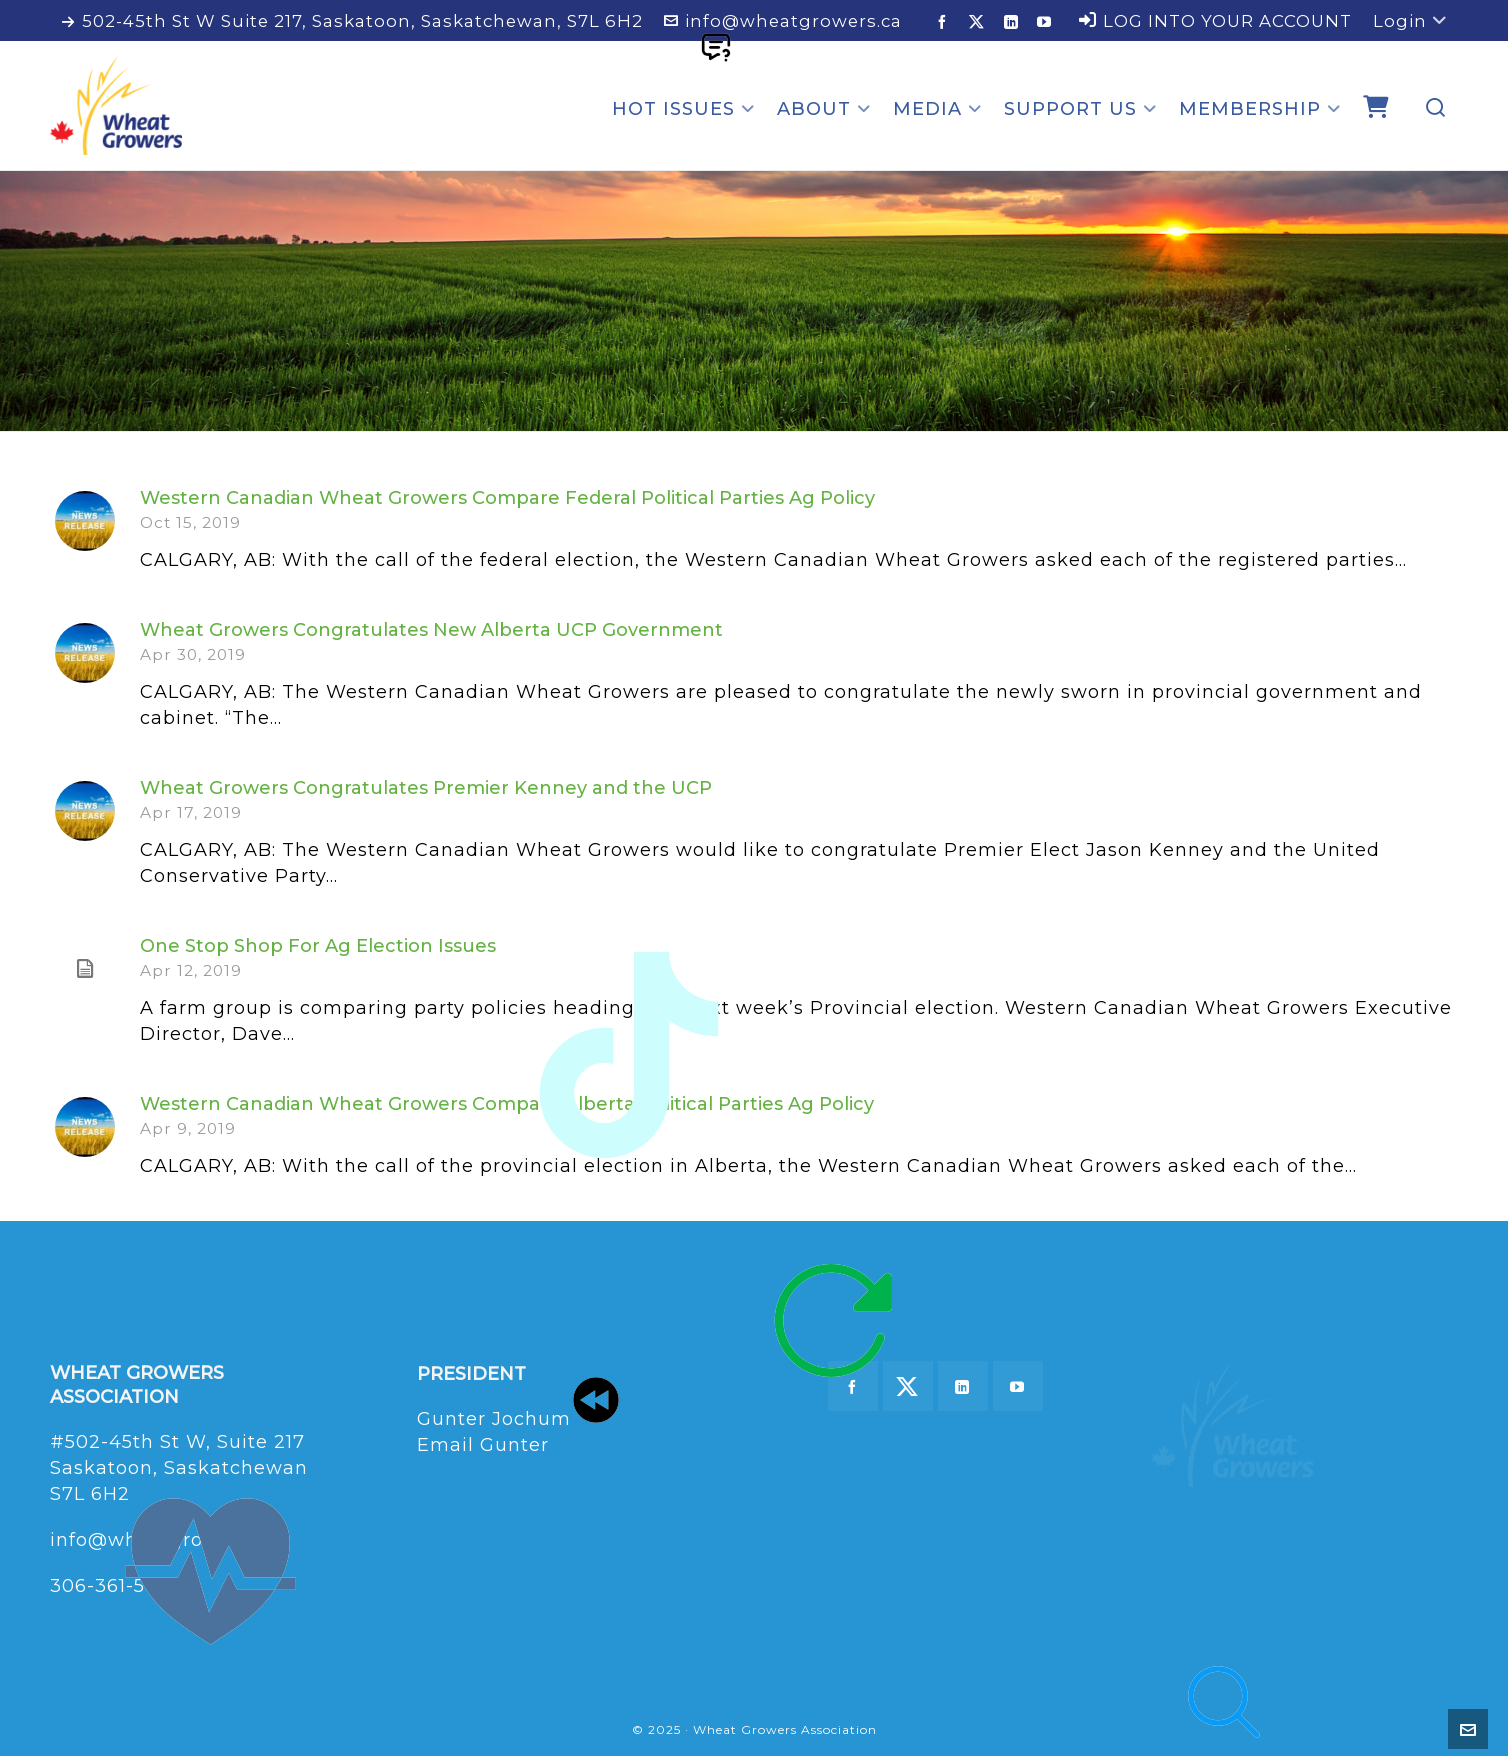 The width and height of the screenshot is (1508, 1756). Describe the element at coordinates (1224, 1702) in the screenshot. I see `search for content or items` at that location.